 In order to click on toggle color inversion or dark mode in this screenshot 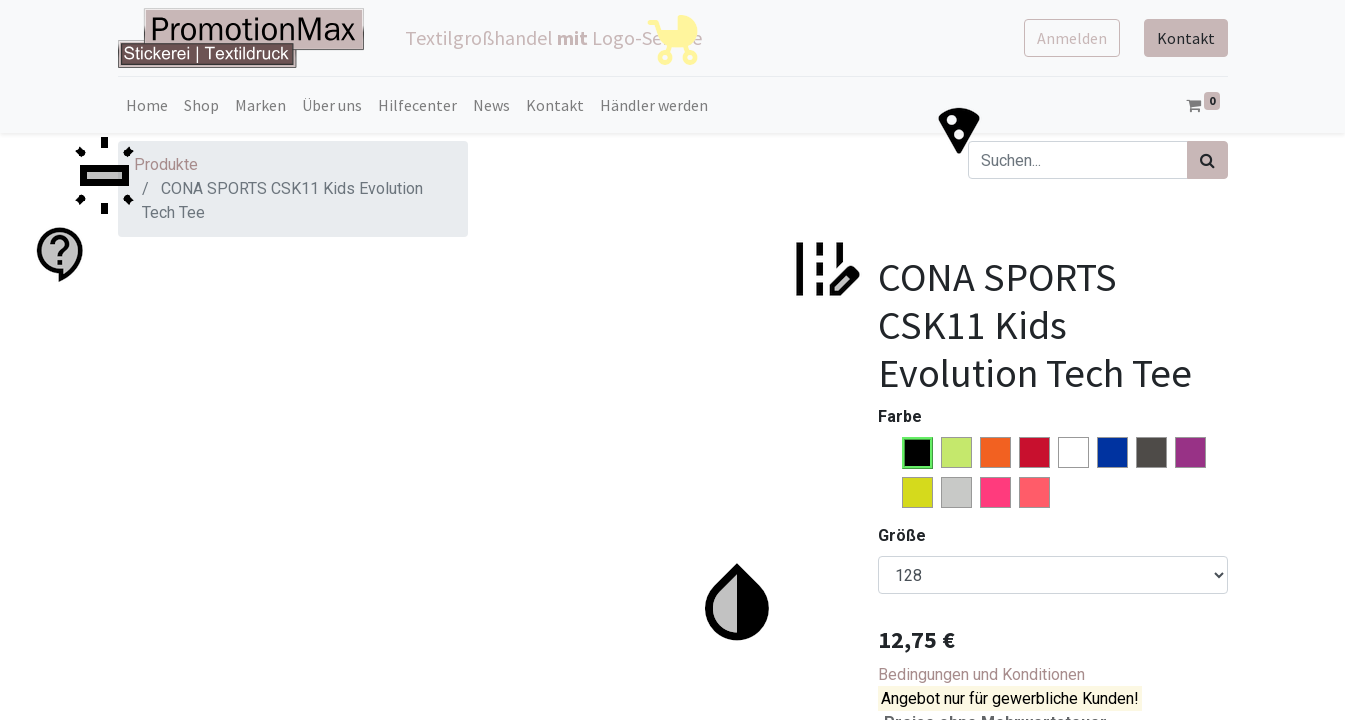, I will do `click(737, 602)`.